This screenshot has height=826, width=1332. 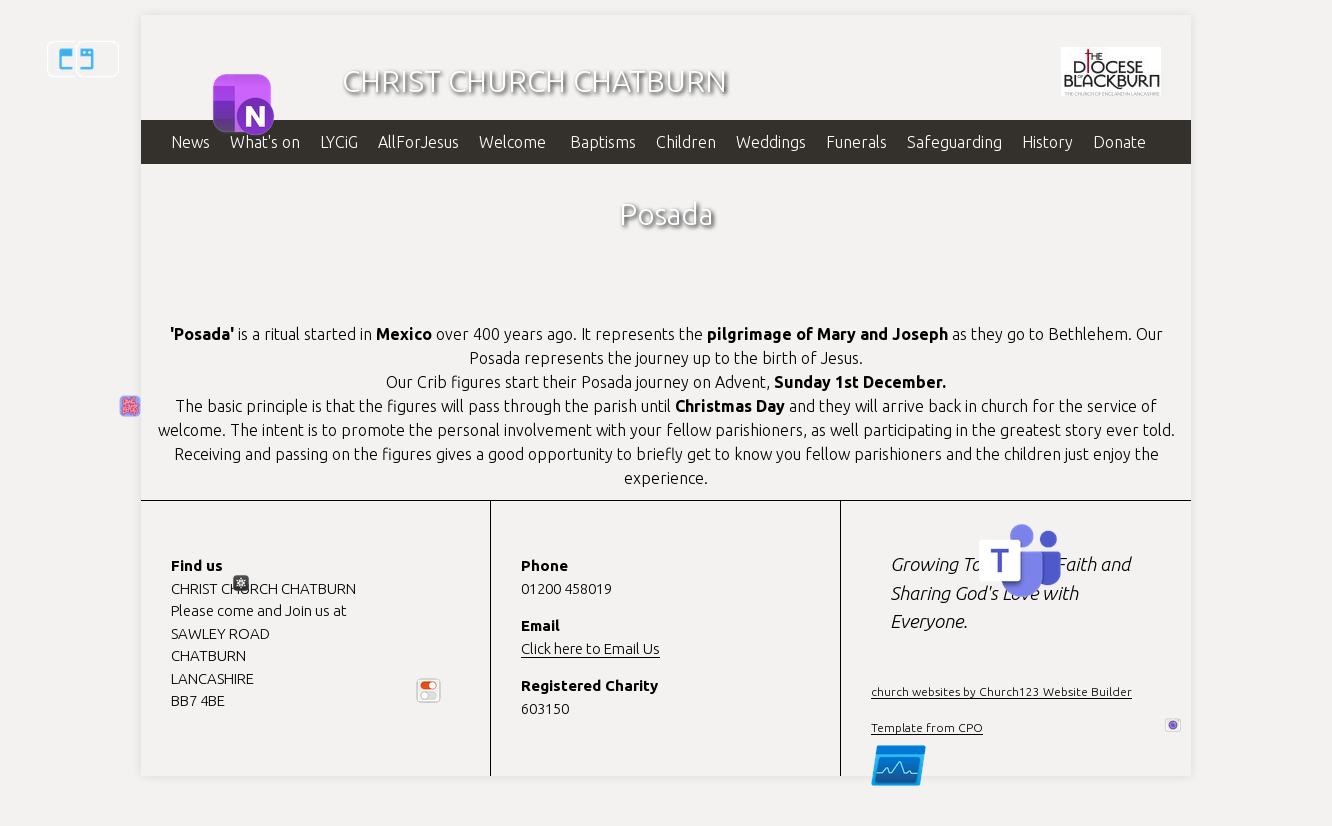 What do you see at coordinates (428, 690) in the screenshot?
I see `open desktop preferences or settings` at bounding box center [428, 690].